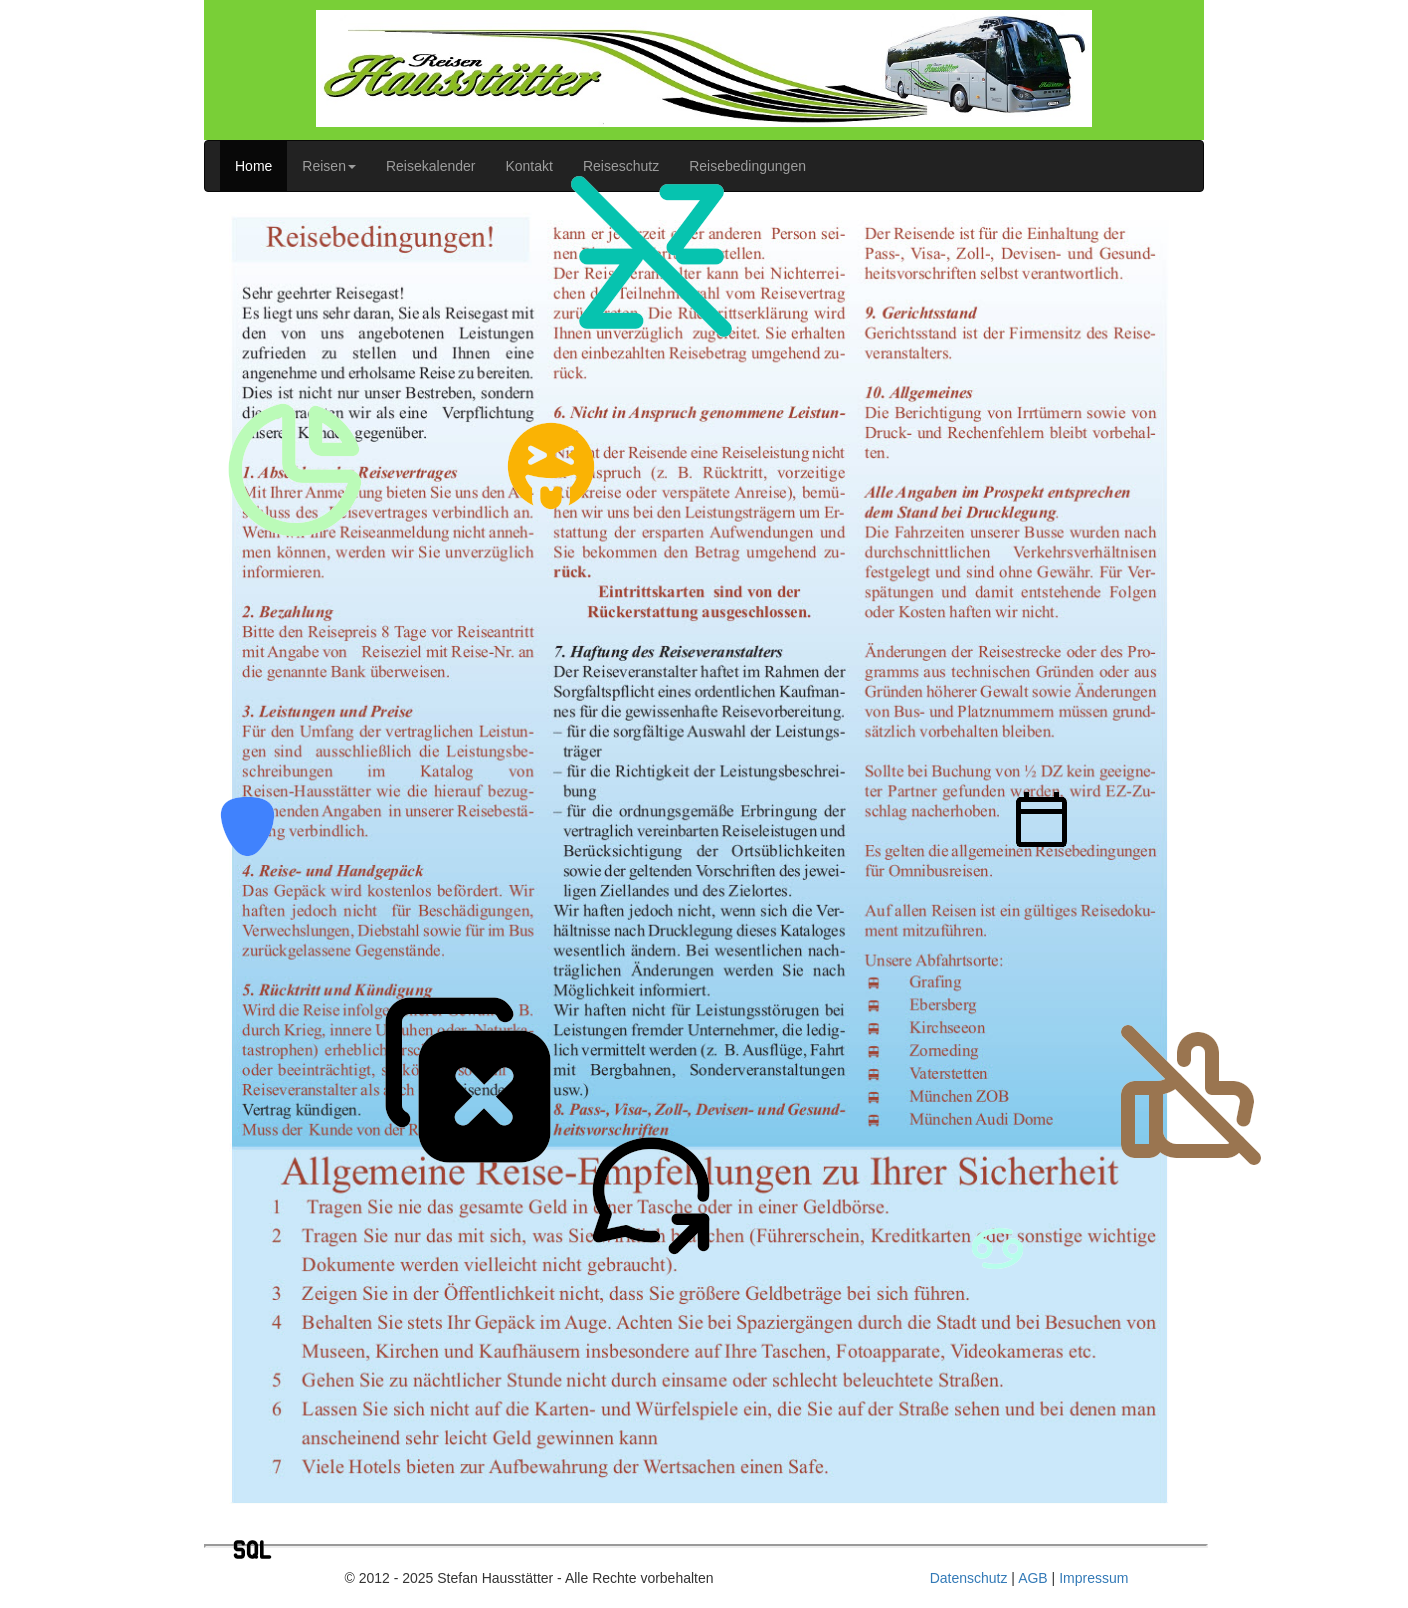  What do you see at coordinates (295, 469) in the screenshot?
I see `view analytics or statistics breakdown` at bounding box center [295, 469].